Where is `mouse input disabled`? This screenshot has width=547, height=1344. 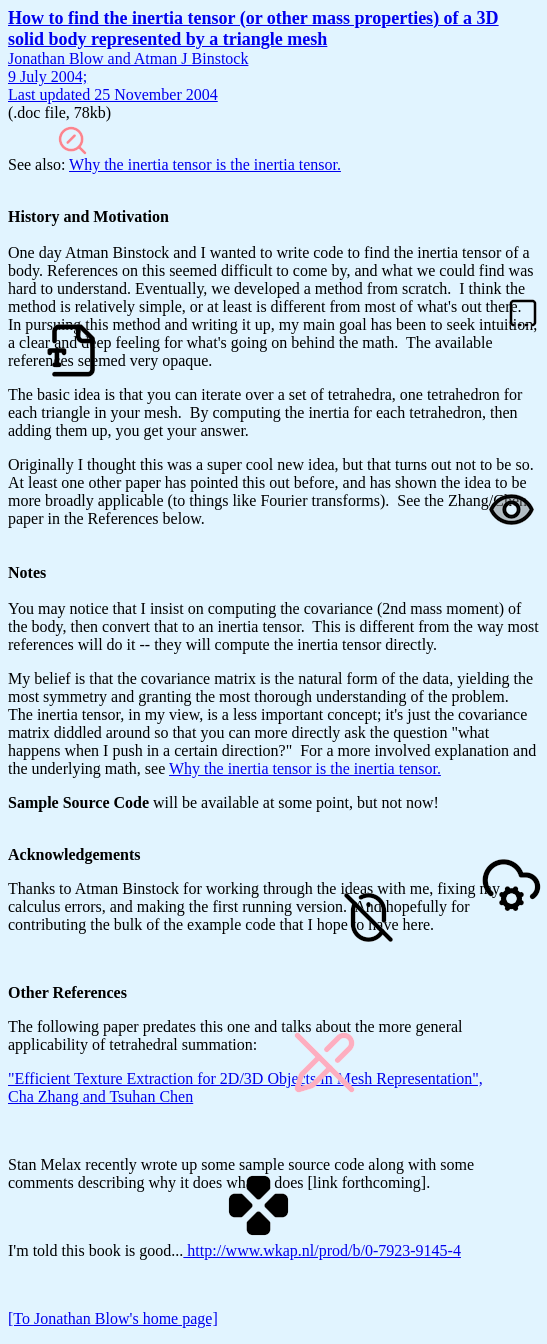 mouse input disabled is located at coordinates (368, 917).